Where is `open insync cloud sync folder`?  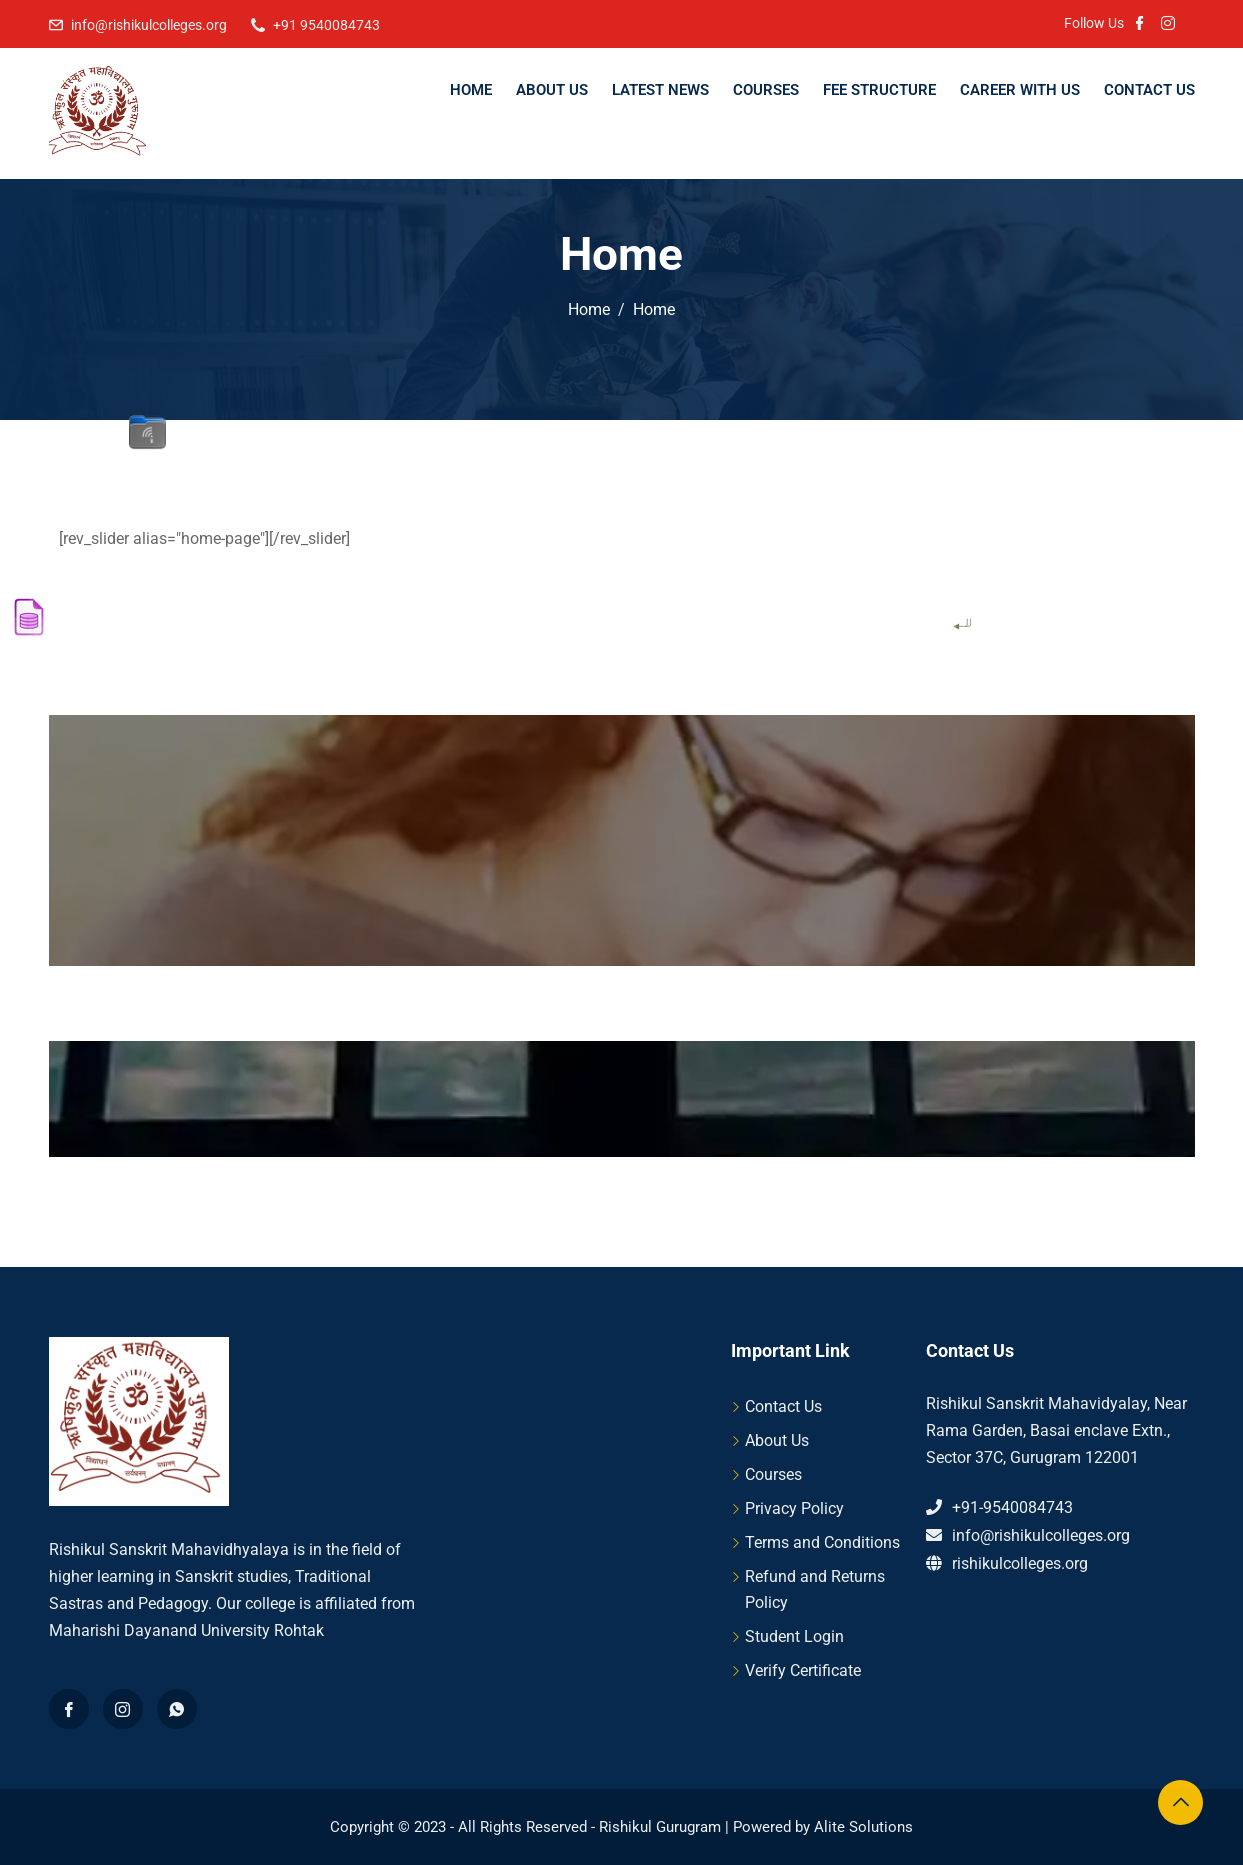 open insync cloud sync folder is located at coordinates (147, 431).